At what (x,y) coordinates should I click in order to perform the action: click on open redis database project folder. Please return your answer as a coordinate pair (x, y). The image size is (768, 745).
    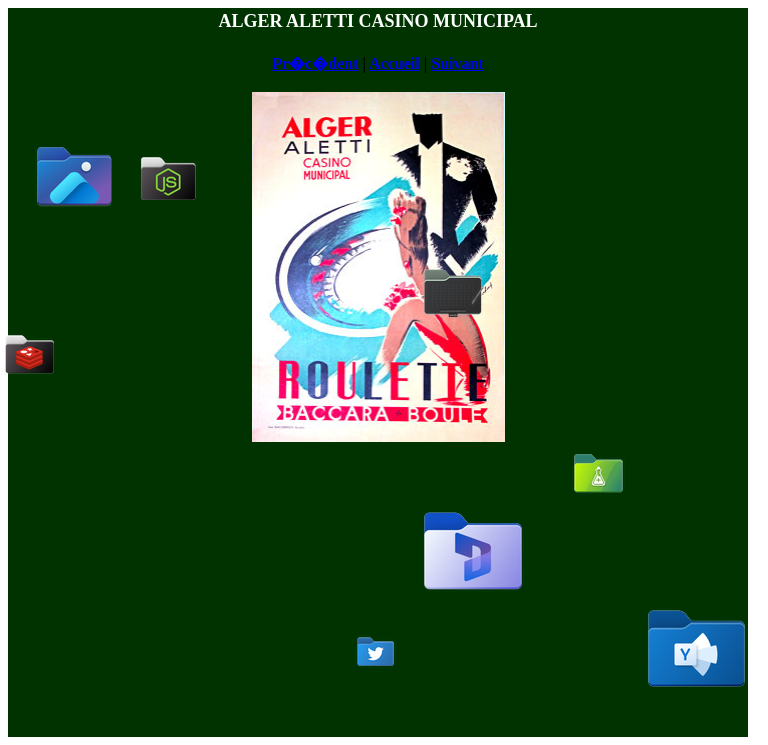
    Looking at the image, I should click on (29, 355).